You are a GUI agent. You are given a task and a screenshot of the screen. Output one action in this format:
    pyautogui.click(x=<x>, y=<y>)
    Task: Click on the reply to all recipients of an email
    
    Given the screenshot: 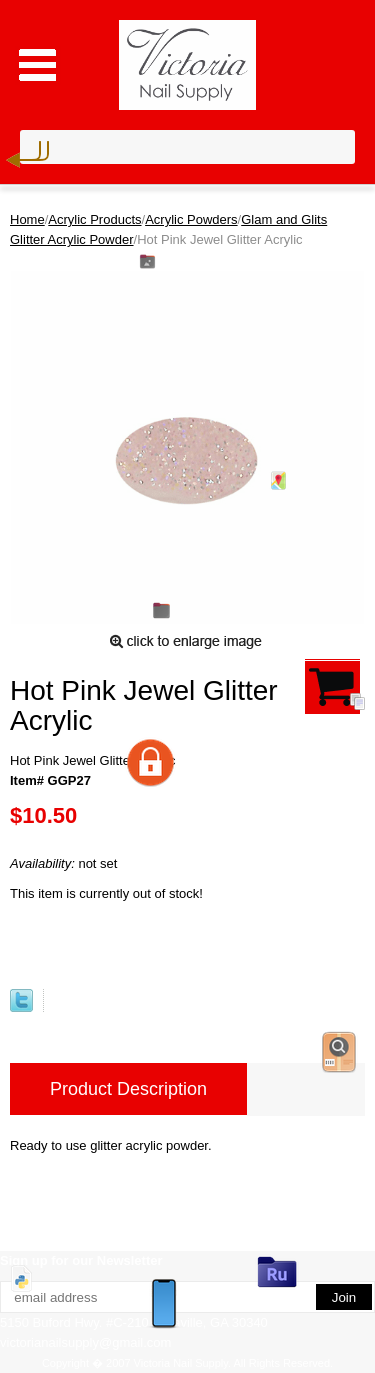 What is the action you would take?
    pyautogui.click(x=27, y=151)
    